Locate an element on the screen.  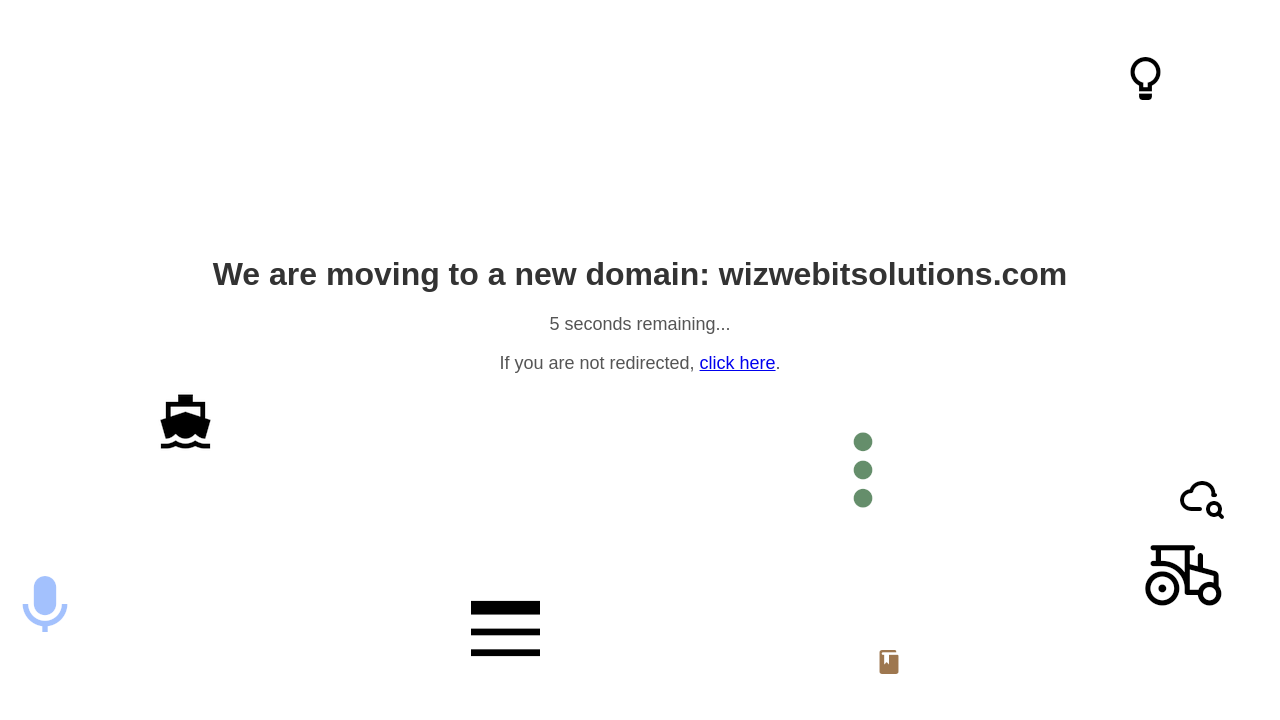
tap to start voice input is located at coordinates (45, 604).